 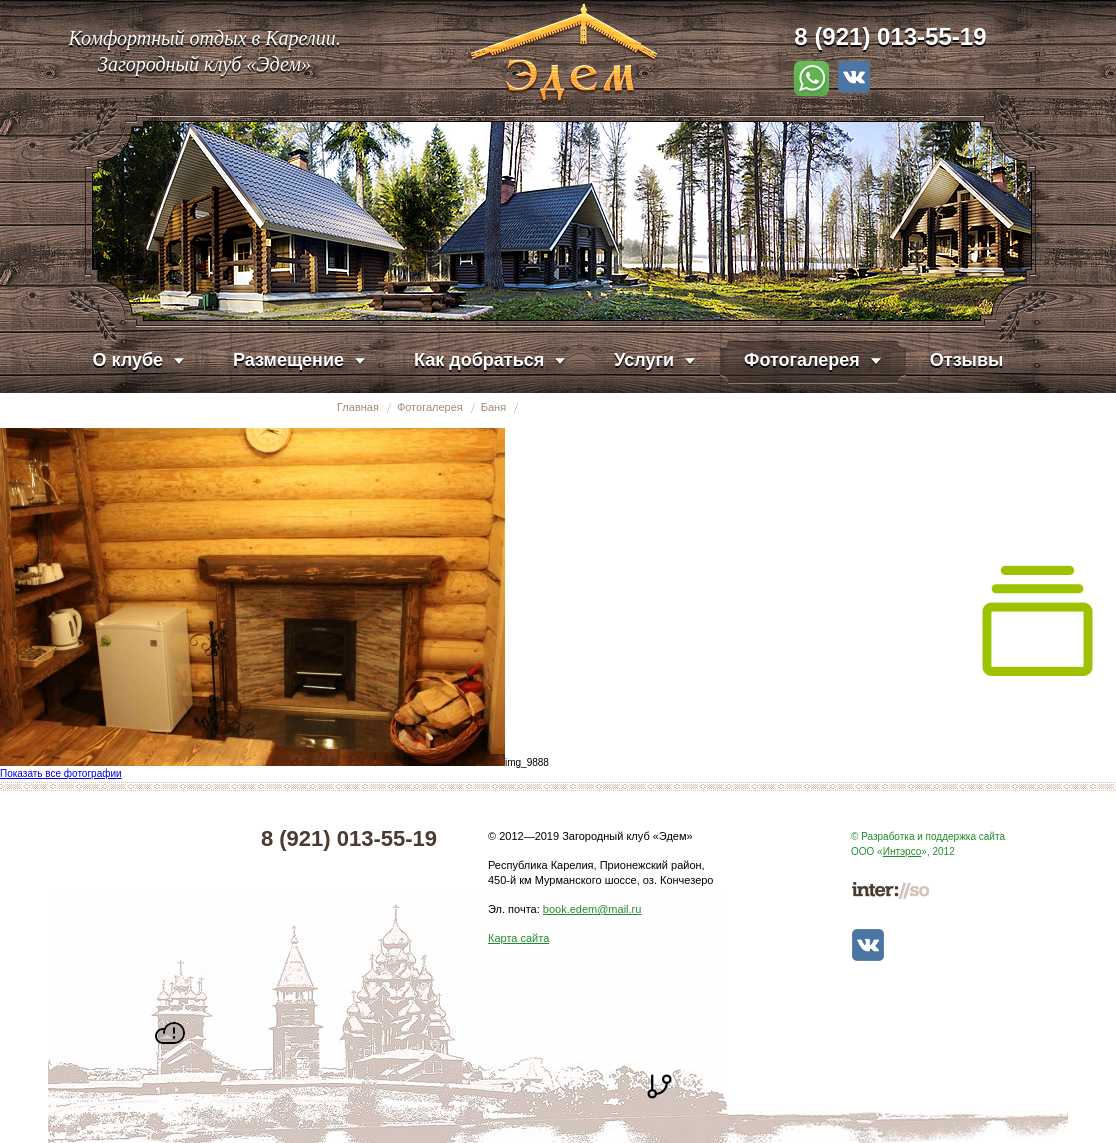 What do you see at coordinates (659, 1086) in the screenshot?
I see `view or manage git branches` at bounding box center [659, 1086].